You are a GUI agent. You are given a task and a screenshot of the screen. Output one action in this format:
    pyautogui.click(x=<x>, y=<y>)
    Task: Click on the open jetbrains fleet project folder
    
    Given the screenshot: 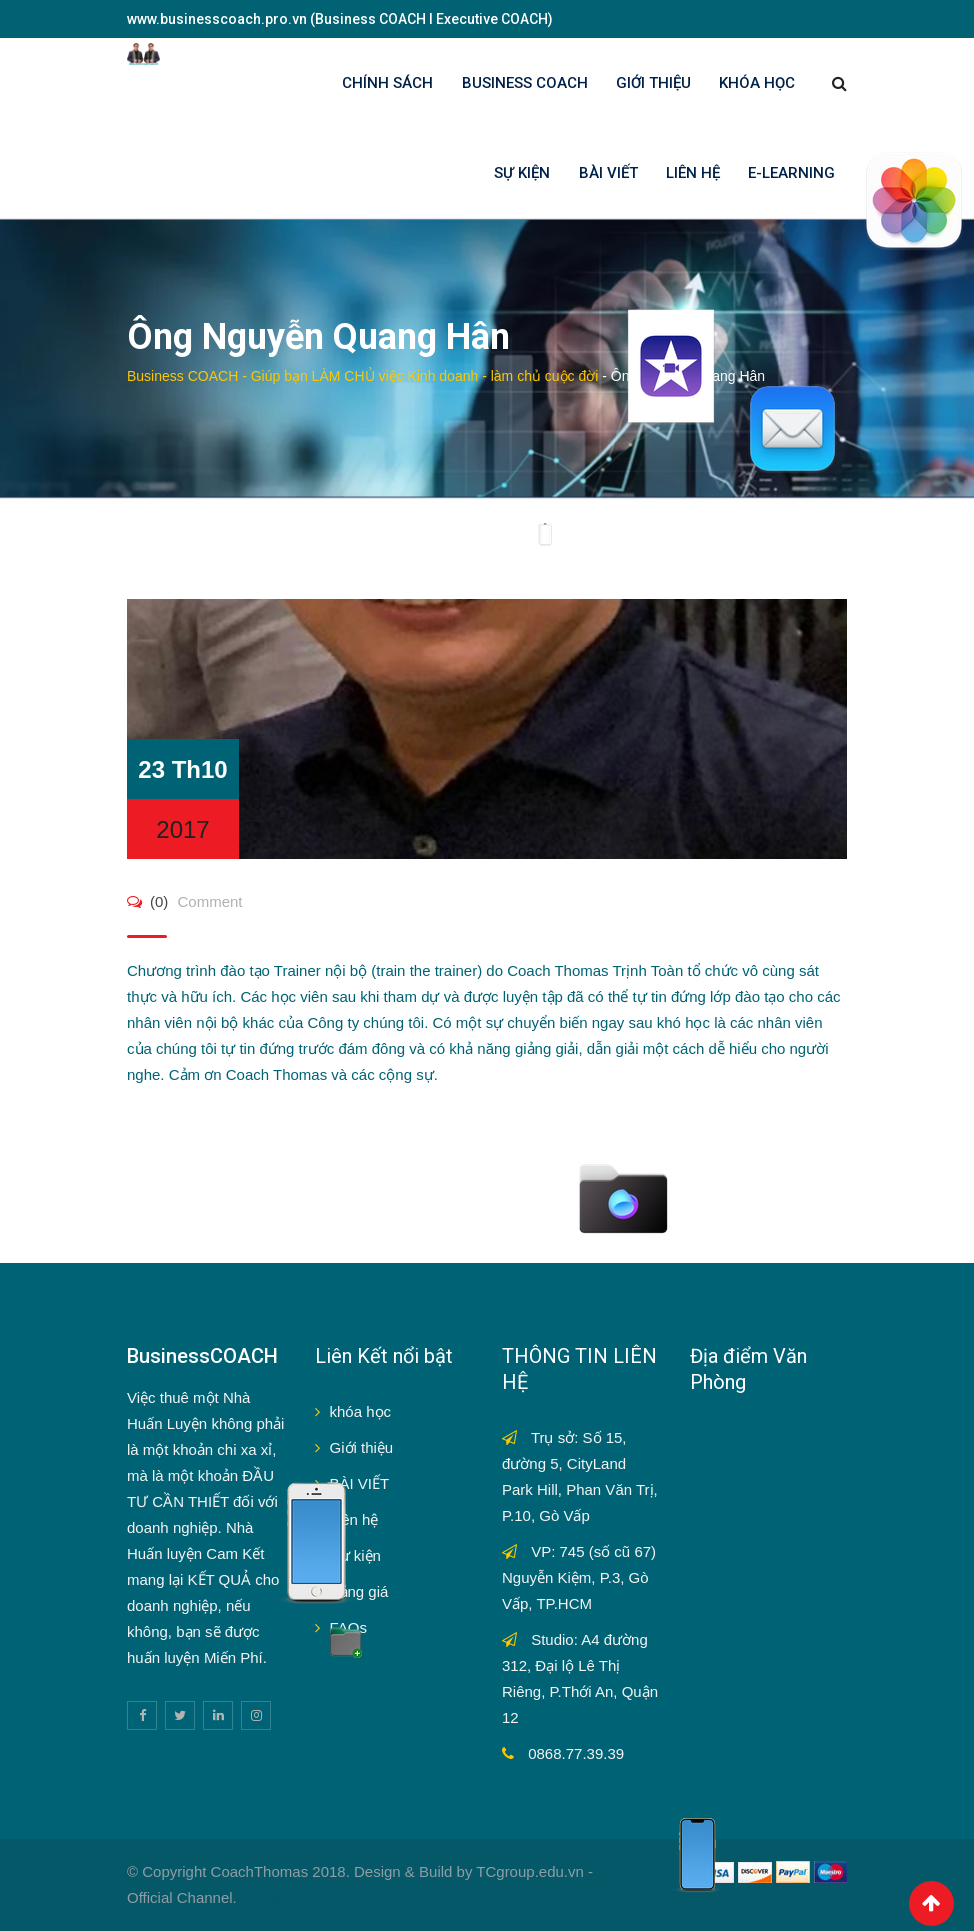 What is the action you would take?
    pyautogui.click(x=623, y=1201)
    